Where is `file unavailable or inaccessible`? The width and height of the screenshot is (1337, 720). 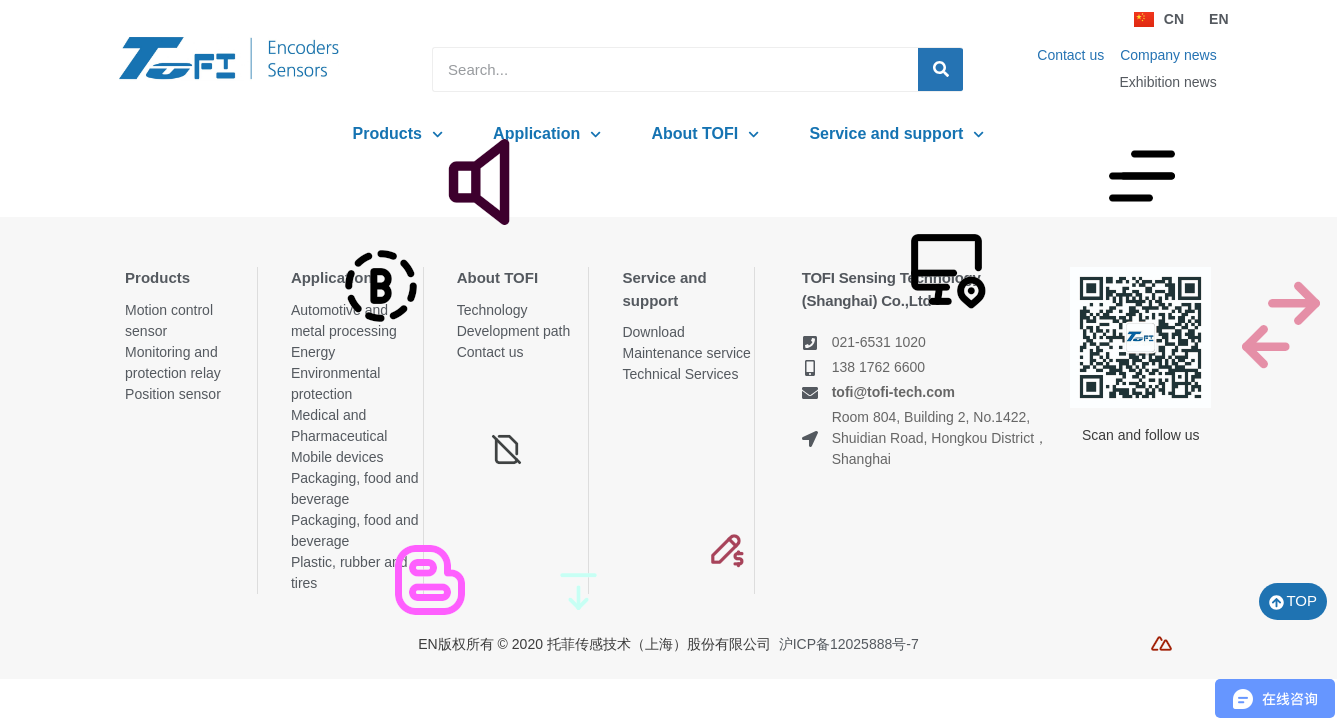 file unavailable or inaccessible is located at coordinates (506, 449).